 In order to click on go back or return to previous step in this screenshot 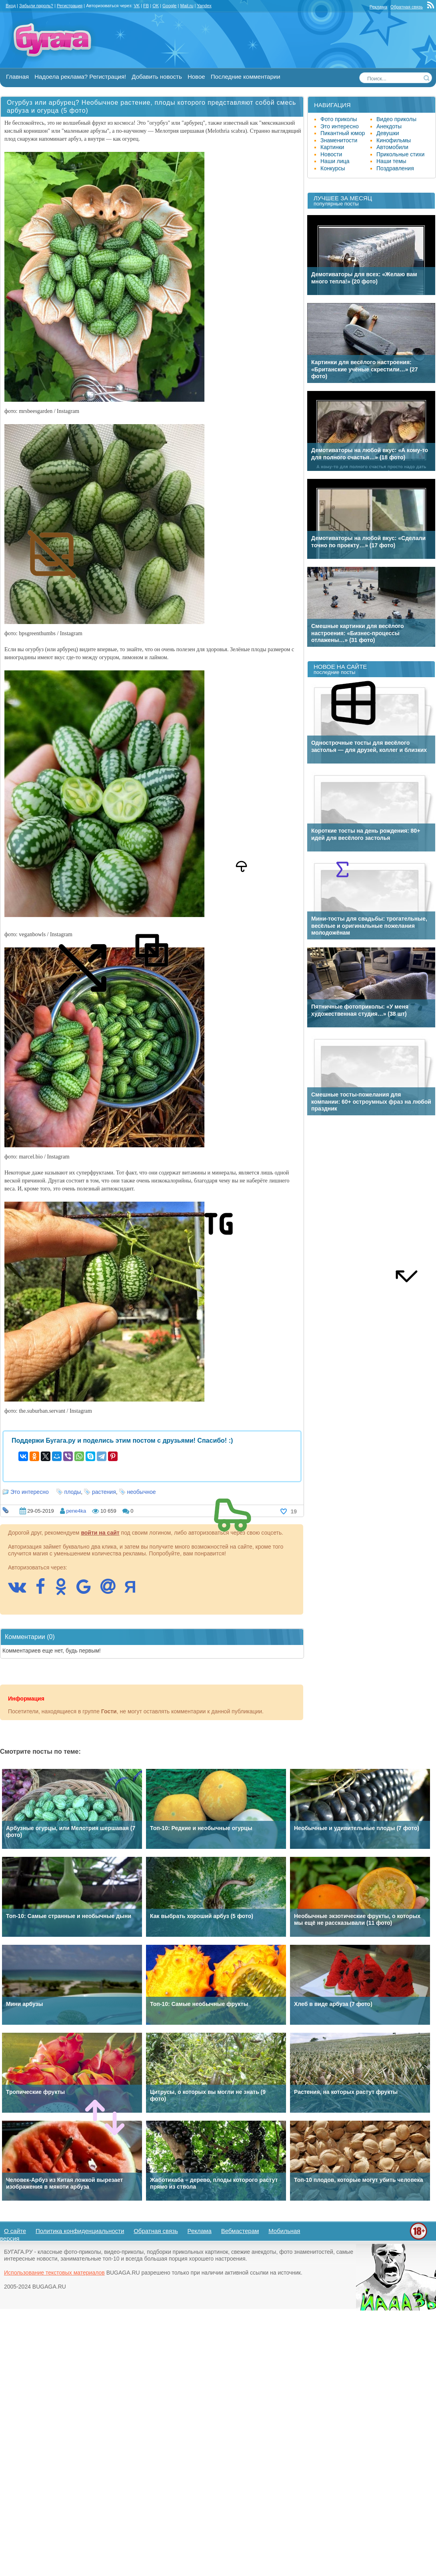, I will do `click(406, 1276)`.